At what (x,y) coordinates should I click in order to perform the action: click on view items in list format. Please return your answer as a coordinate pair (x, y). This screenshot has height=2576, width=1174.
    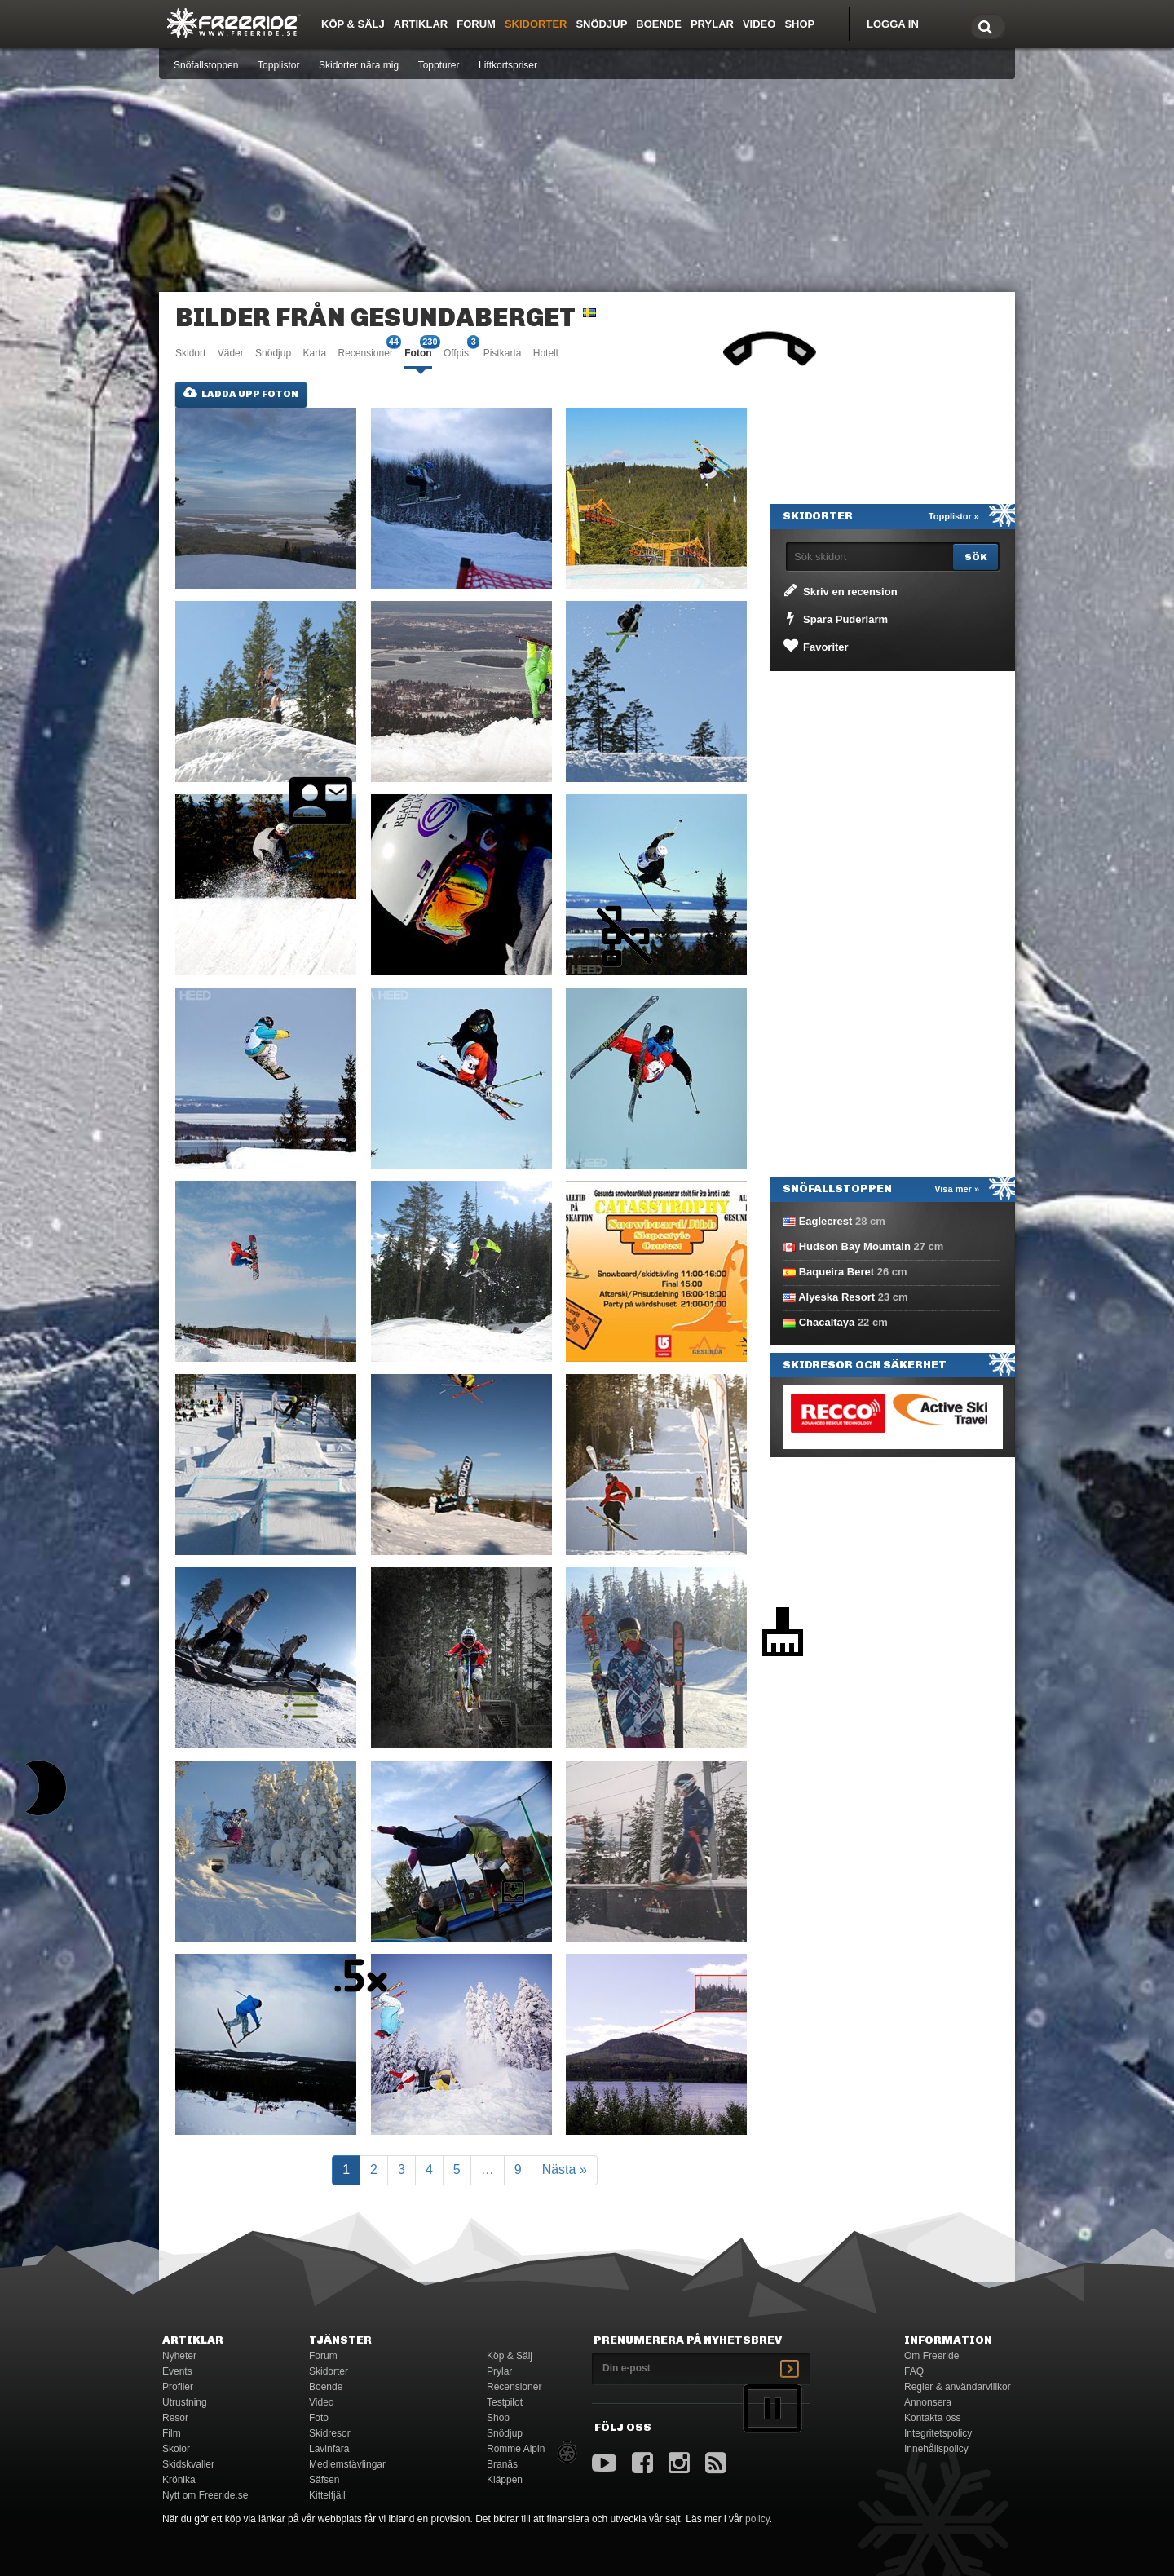
    Looking at the image, I should click on (301, 1705).